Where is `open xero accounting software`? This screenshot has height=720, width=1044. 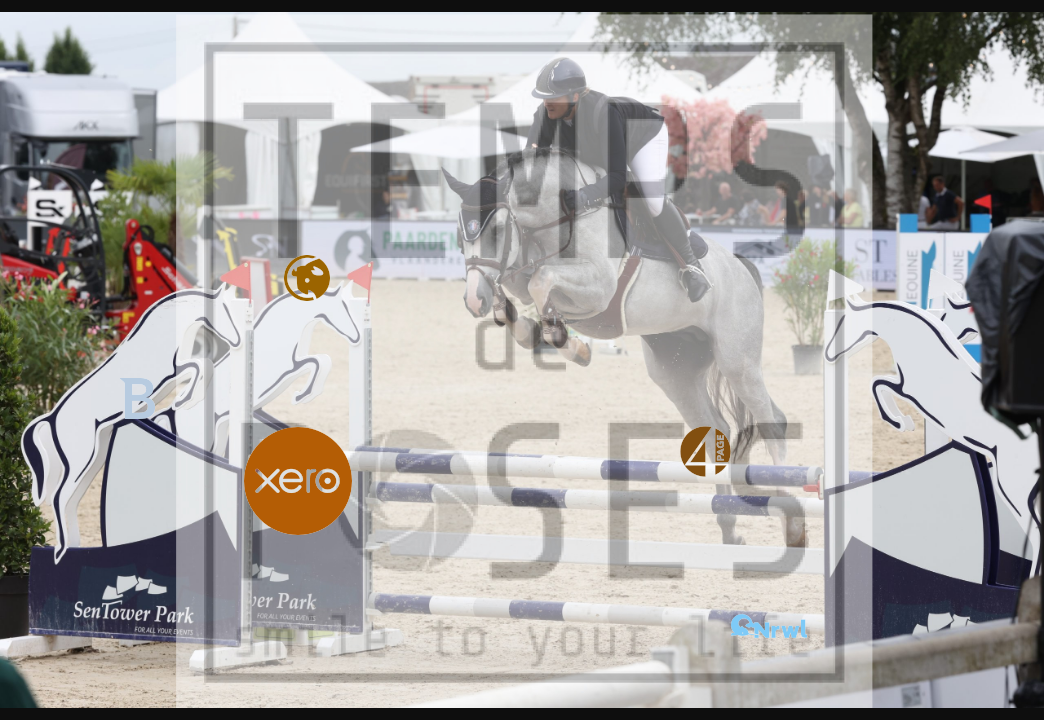 open xero accounting software is located at coordinates (298, 481).